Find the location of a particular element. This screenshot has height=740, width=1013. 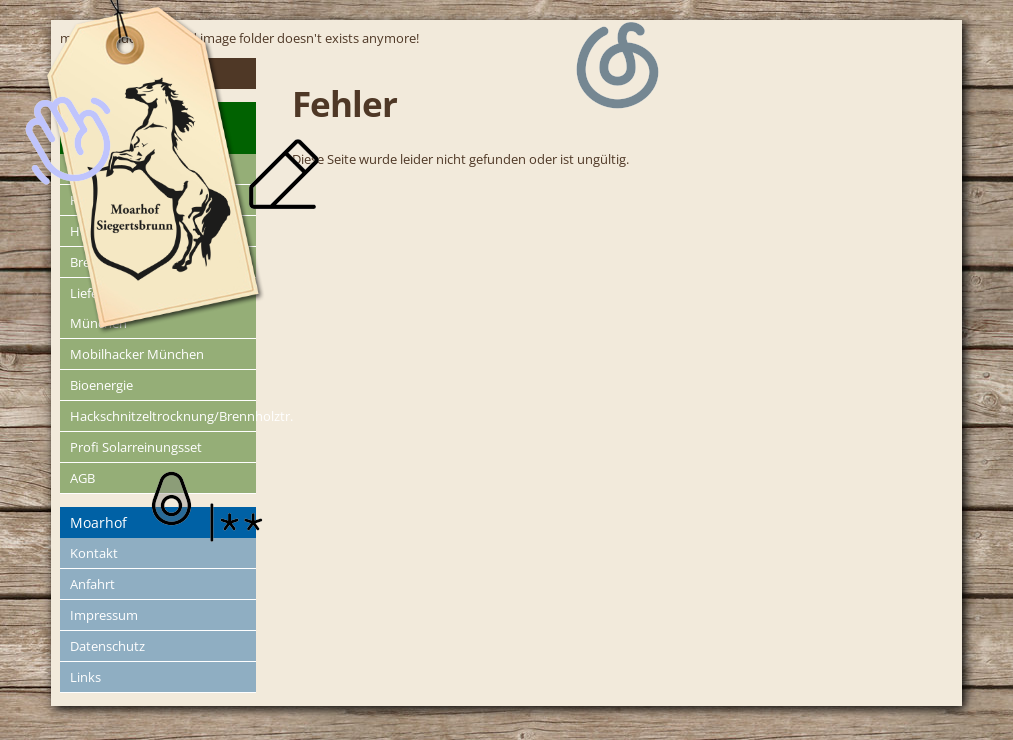

indicates healthy or vegetarian food options is located at coordinates (171, 498).